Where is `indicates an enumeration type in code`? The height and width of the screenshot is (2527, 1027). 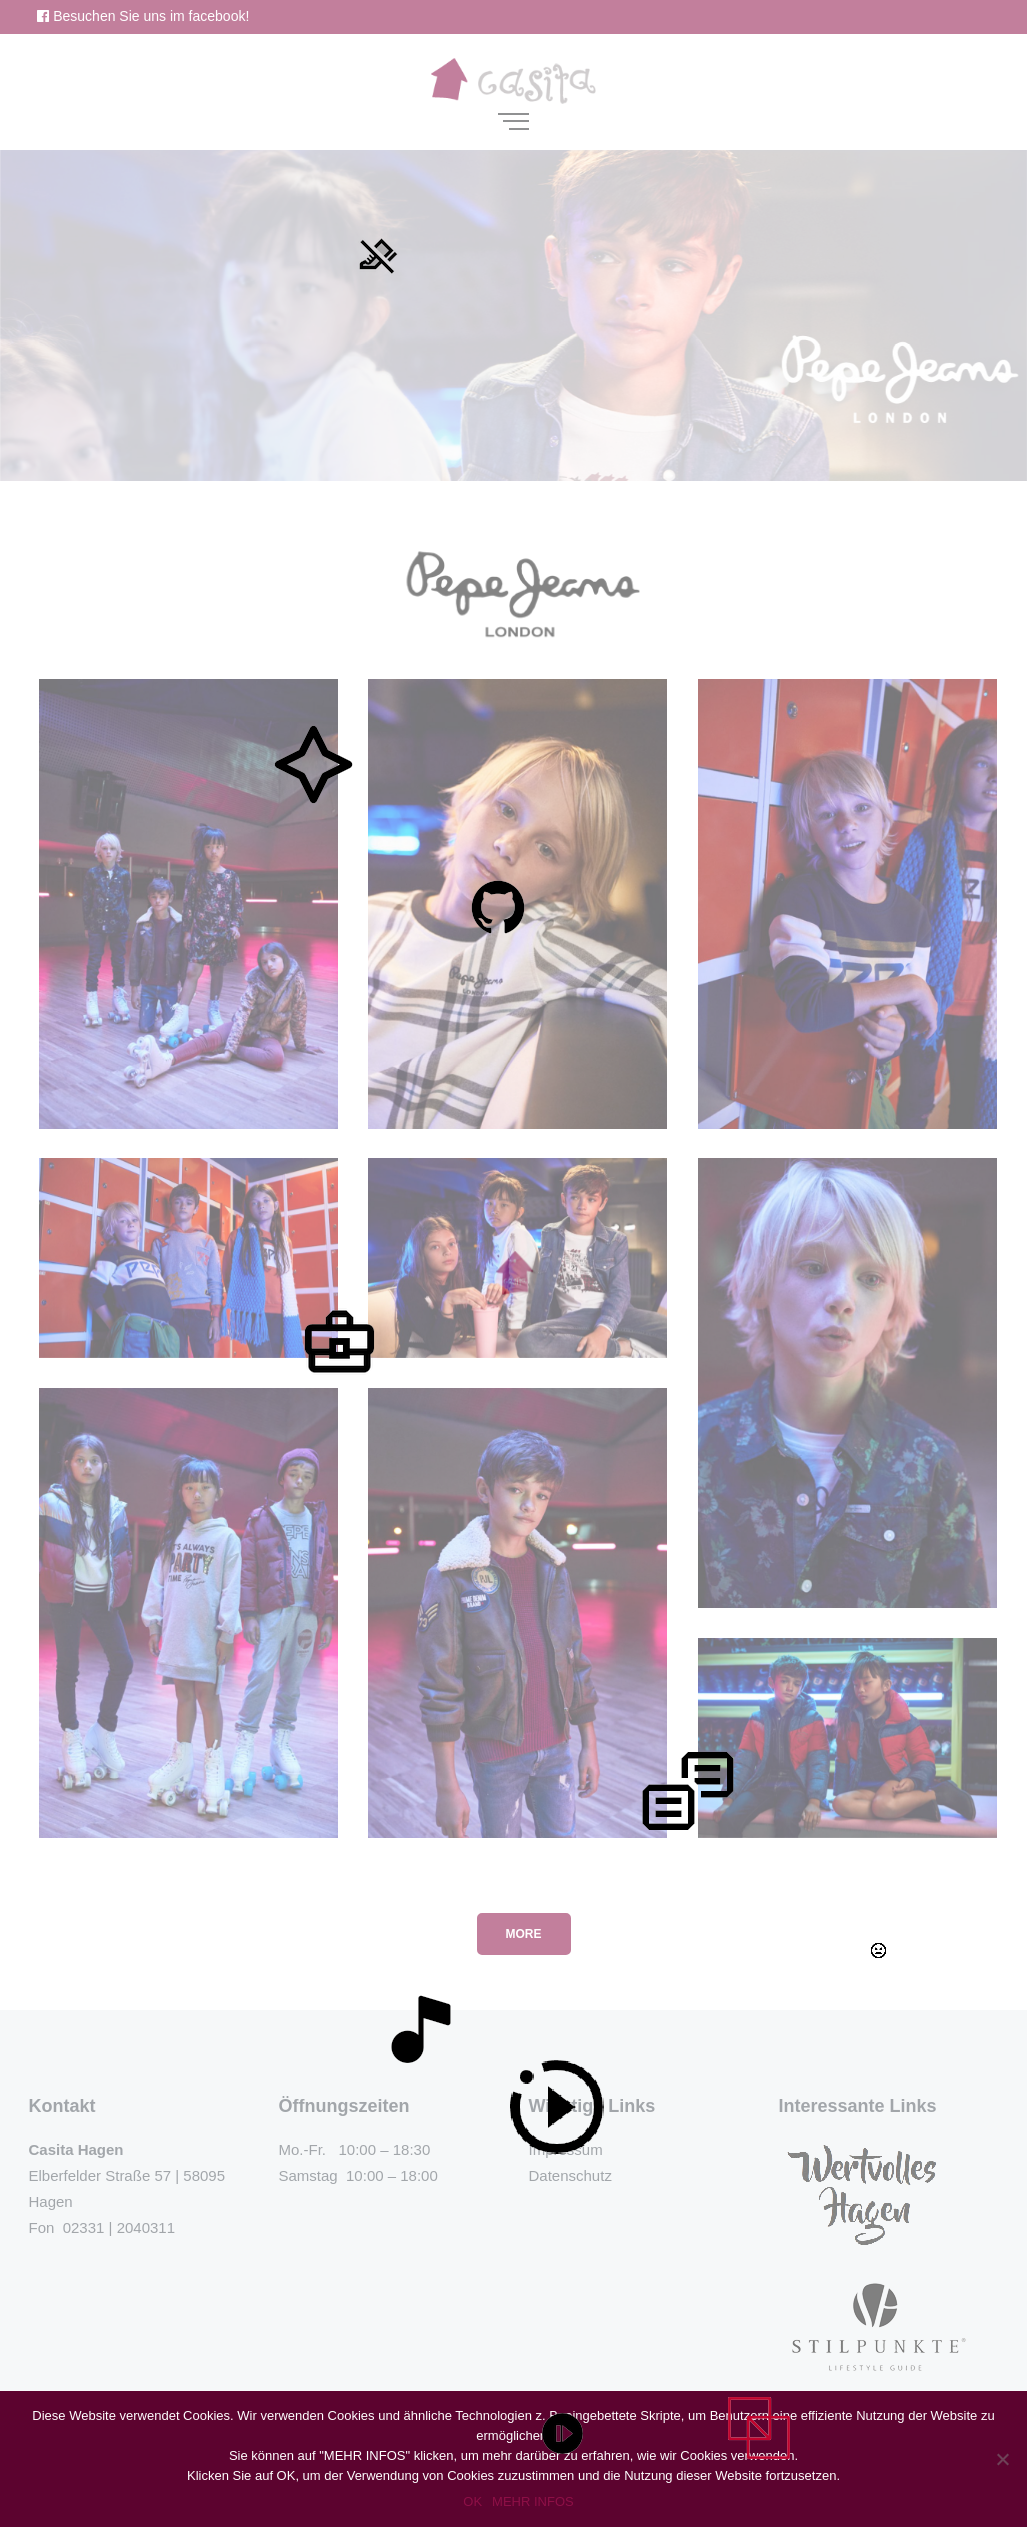 indicates an enumeration type in code is located at coordinates (688, 1791).